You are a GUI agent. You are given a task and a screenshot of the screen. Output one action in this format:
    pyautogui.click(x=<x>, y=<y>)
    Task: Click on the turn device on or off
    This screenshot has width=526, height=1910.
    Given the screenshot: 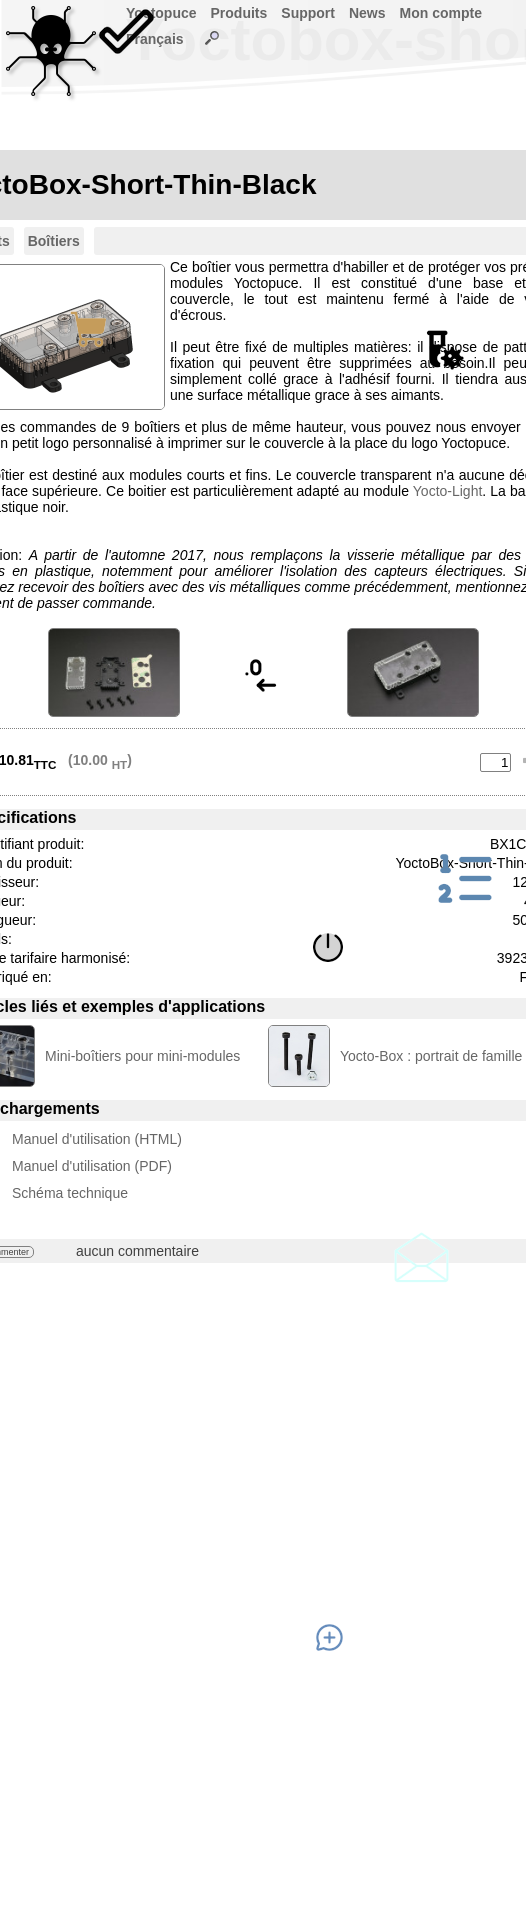 What is the action you would take?
    pyautogui.click(x=328, y=947)
    